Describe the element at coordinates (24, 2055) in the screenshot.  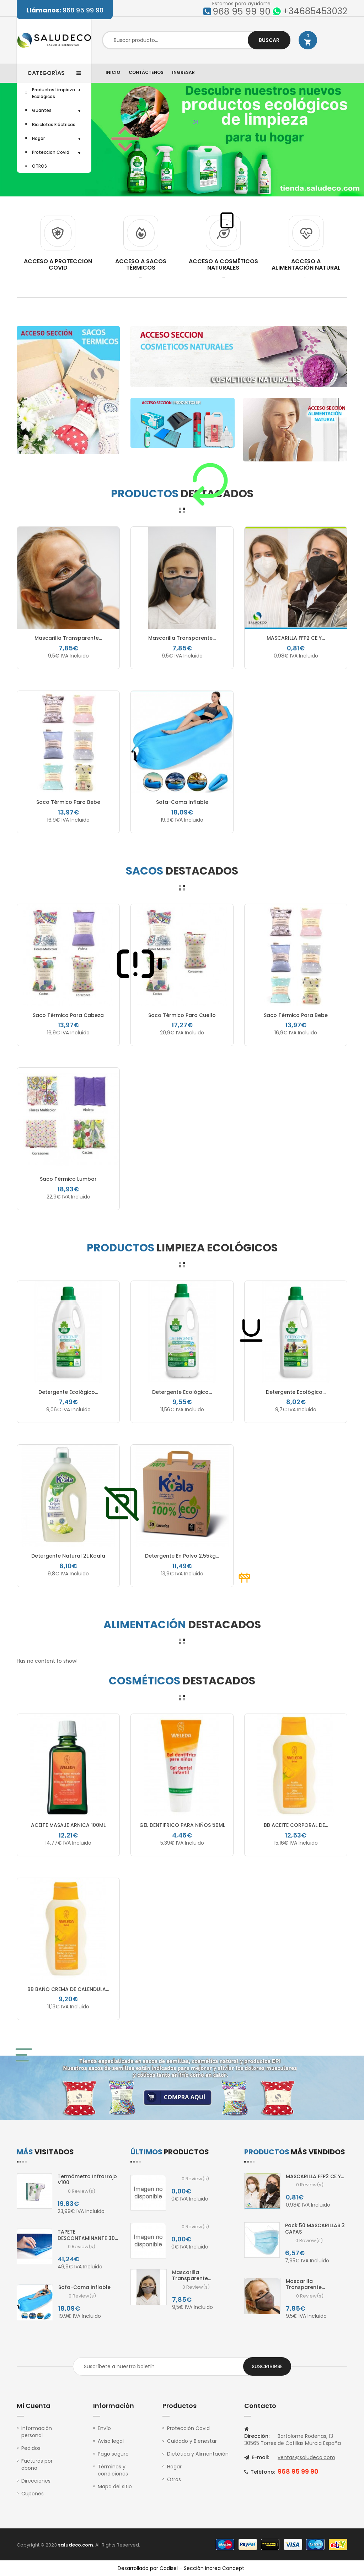
I see `align text to the start of the line` at that location.